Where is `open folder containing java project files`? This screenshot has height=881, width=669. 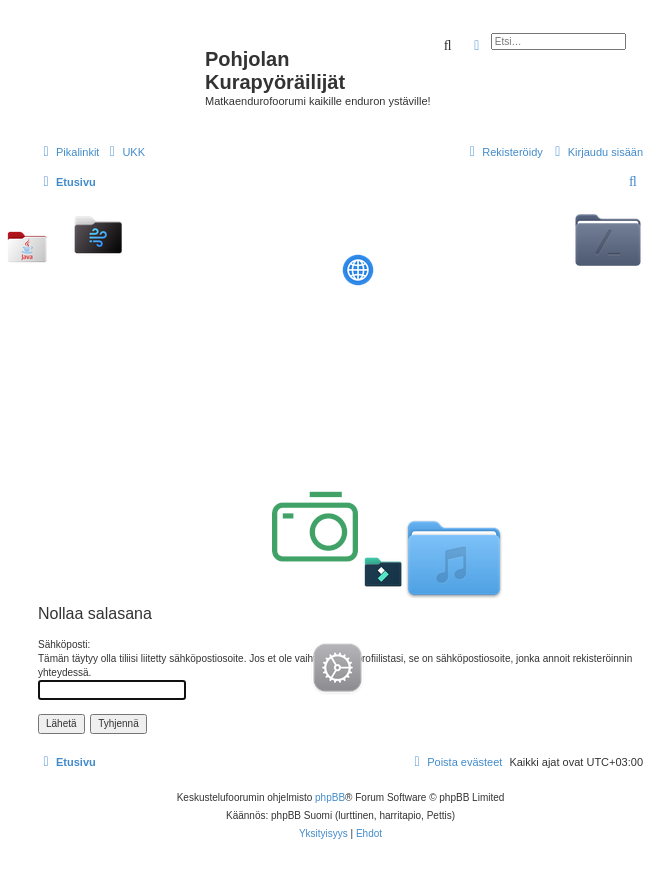 open folder containing java project files is located at coordinates (27, 248).